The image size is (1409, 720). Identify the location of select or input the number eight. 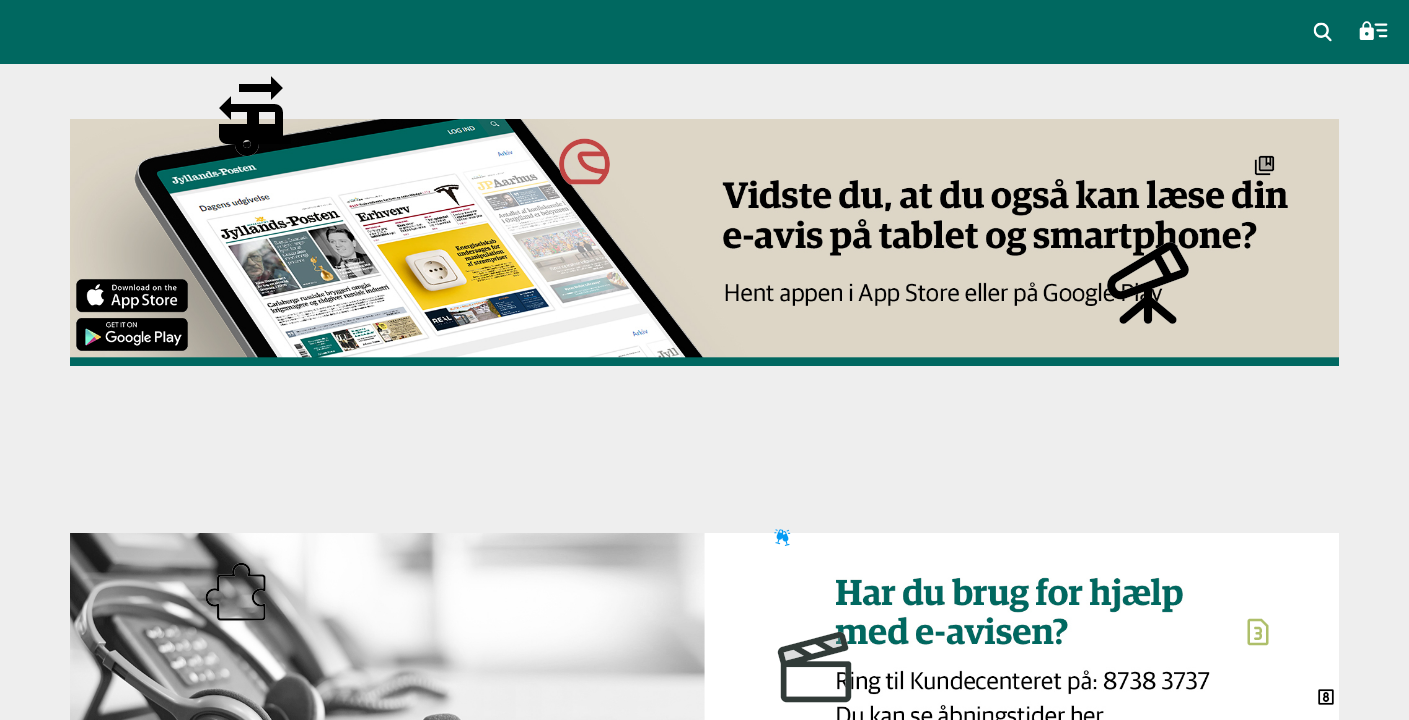
(1326, 697).